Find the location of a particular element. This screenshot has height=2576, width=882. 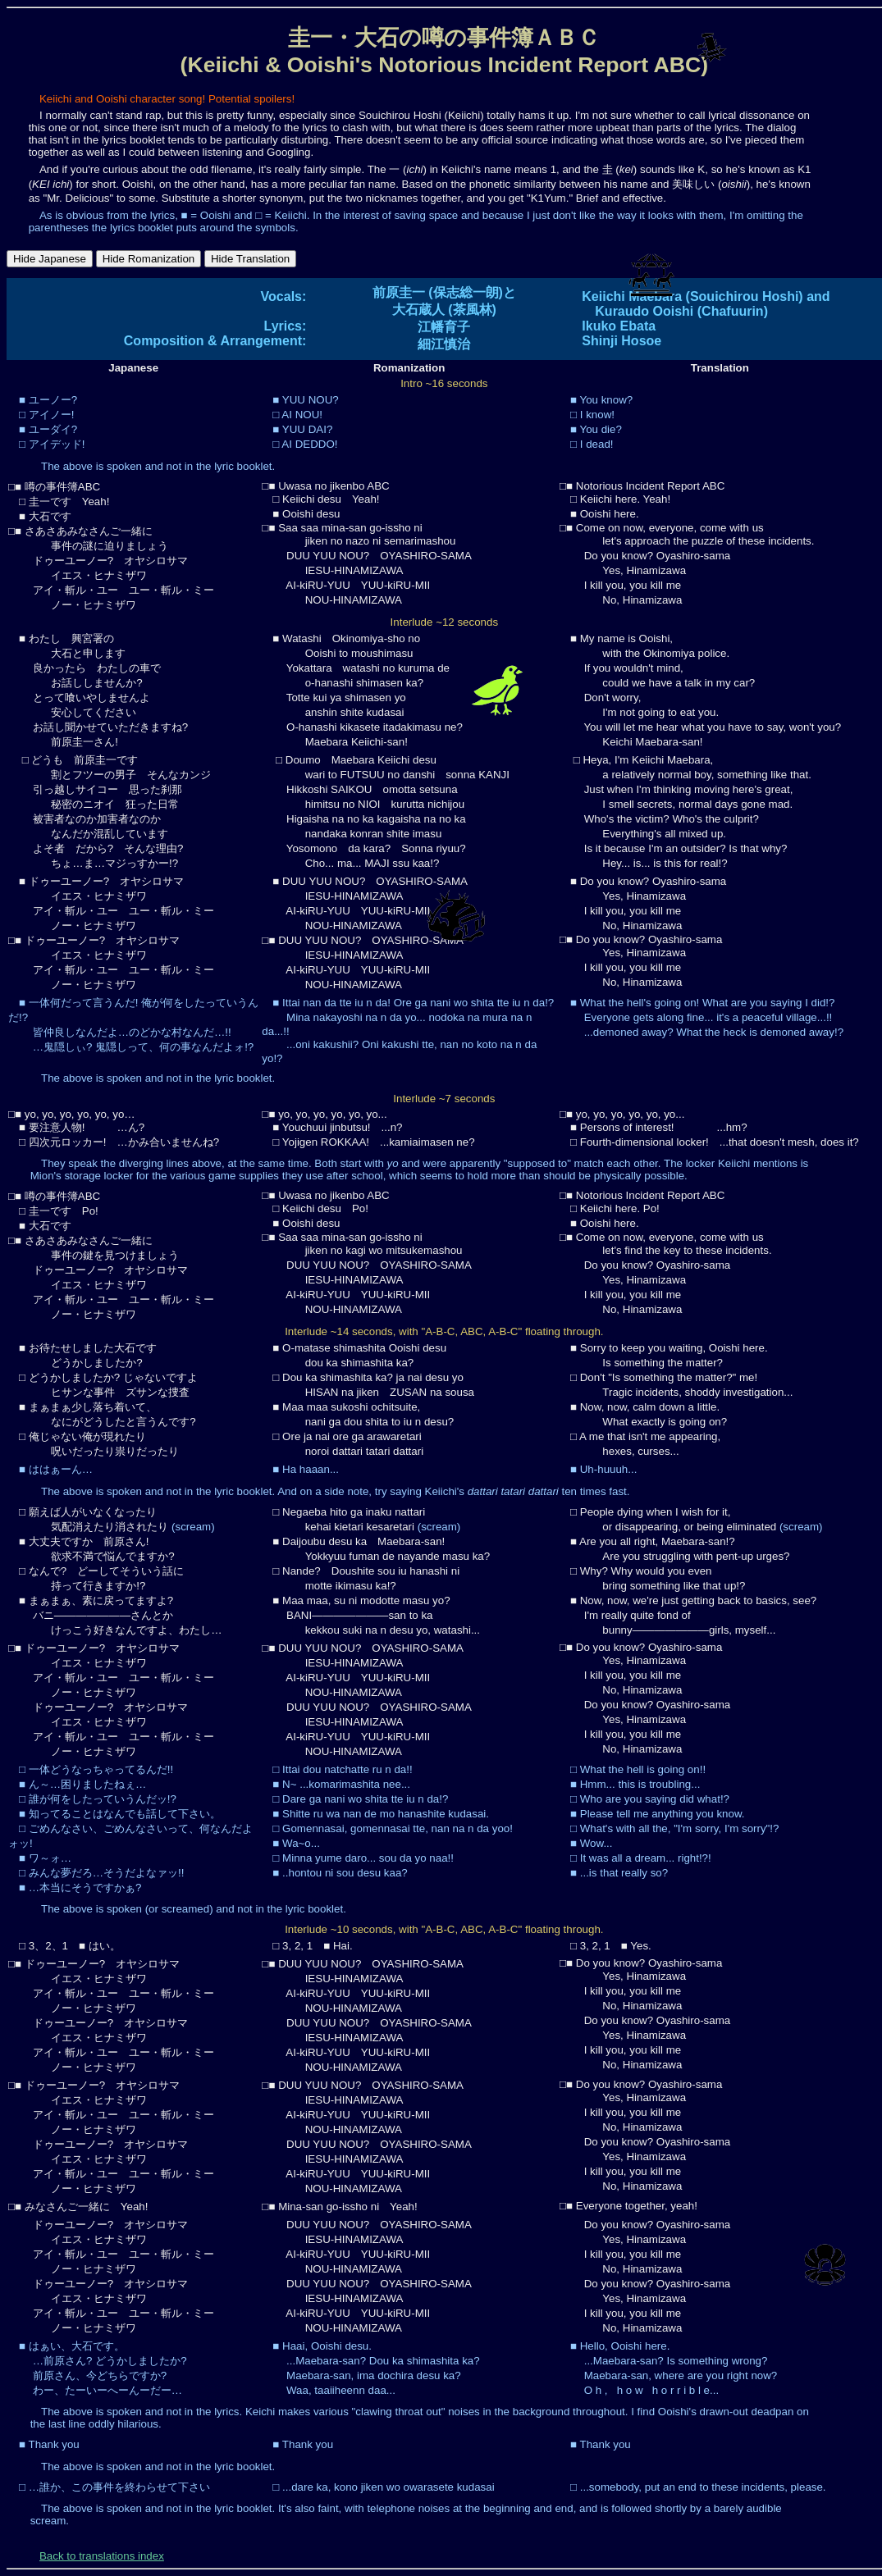

oyster shell with pearl icon is located at coordinates (825, 2264).